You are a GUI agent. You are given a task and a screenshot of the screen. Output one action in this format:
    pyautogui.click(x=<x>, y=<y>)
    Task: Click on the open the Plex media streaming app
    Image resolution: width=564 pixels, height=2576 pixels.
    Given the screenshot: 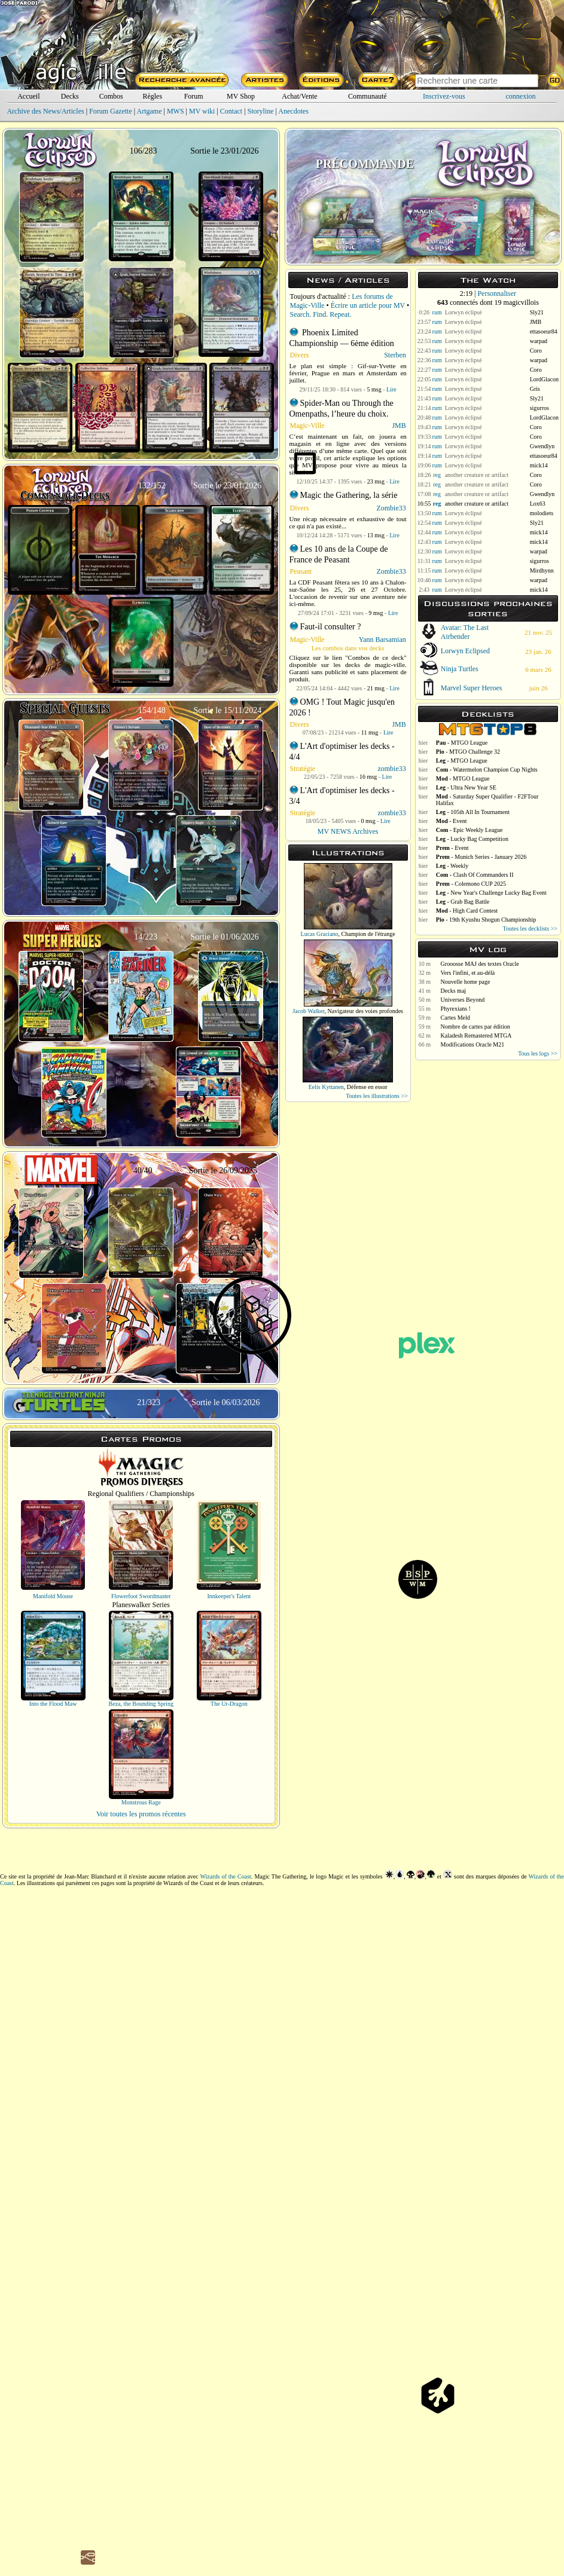 What is the action you would take?
    pyautogui.click(x=427, y=1345)
    